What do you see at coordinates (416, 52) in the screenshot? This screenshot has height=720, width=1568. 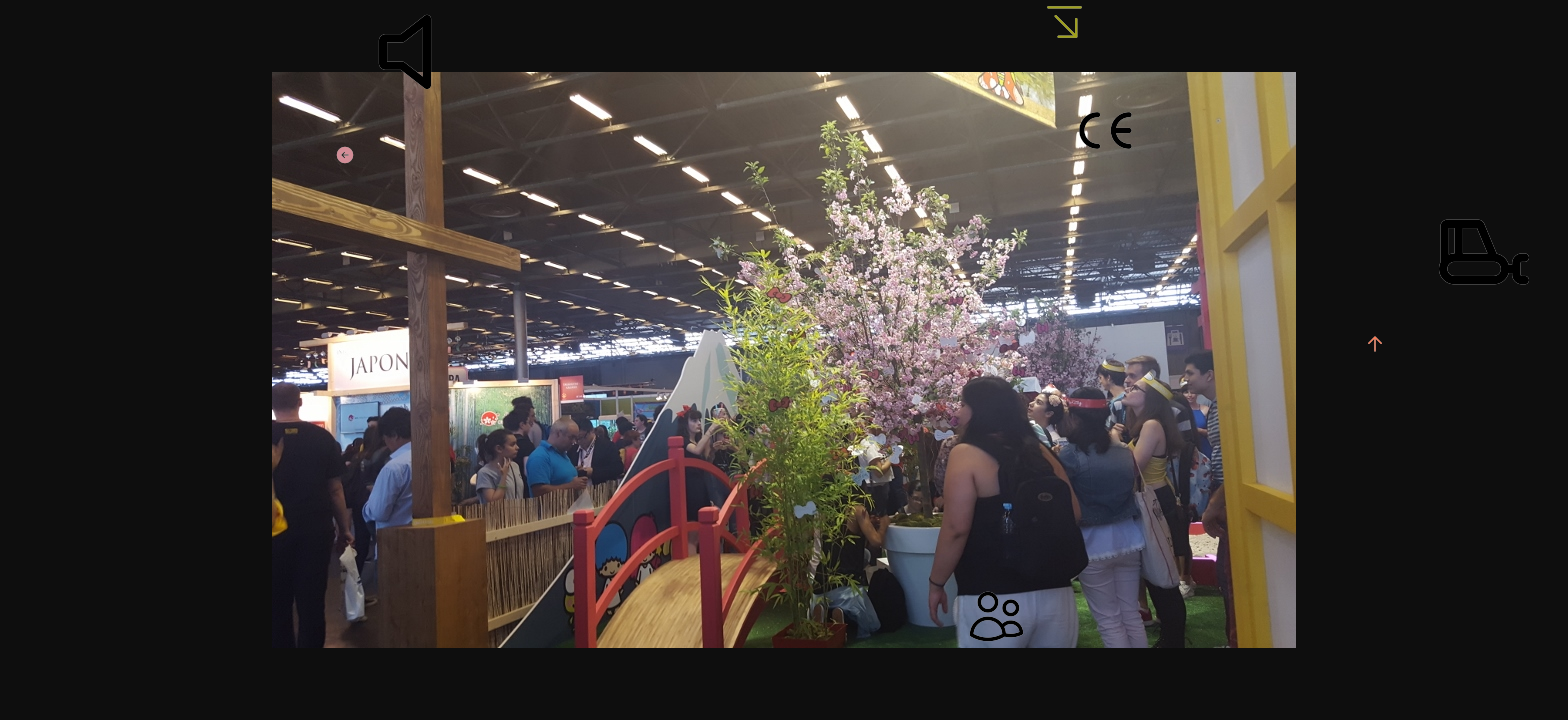 I see `speaker with no audio output` at bounding box center [416, 52].